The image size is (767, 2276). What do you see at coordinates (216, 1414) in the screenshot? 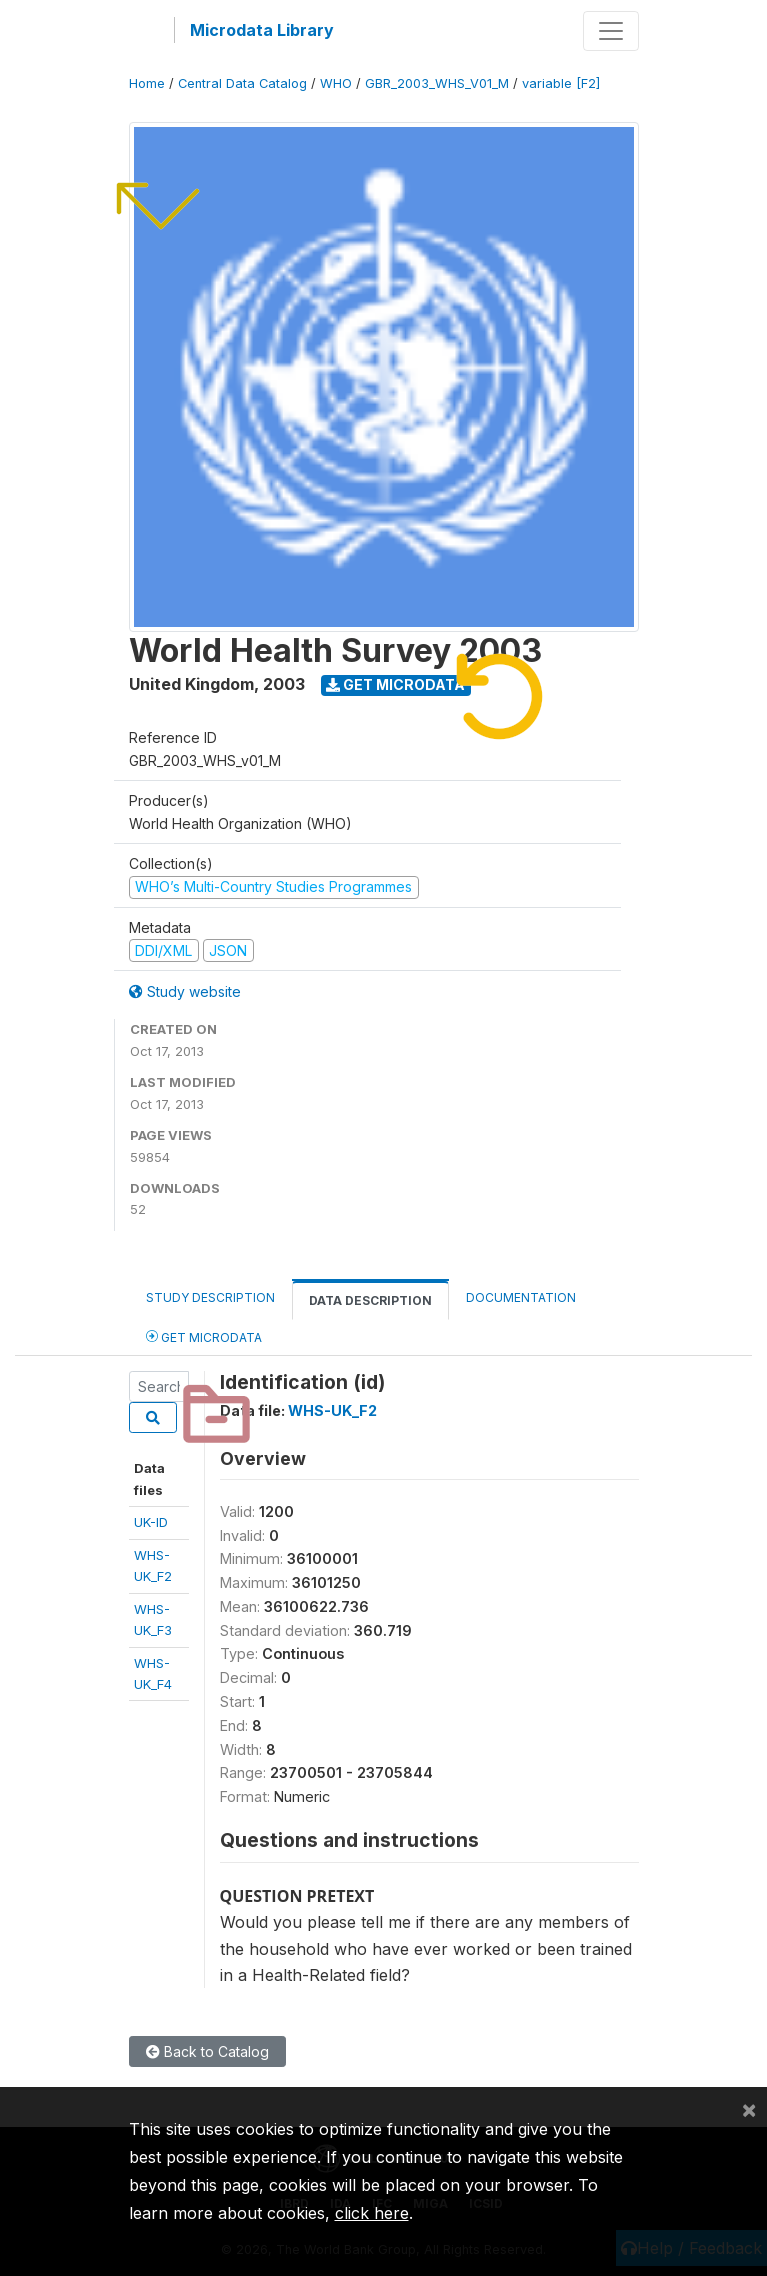
I see `remove a folder from your files` at bounding box center [216, 1414].